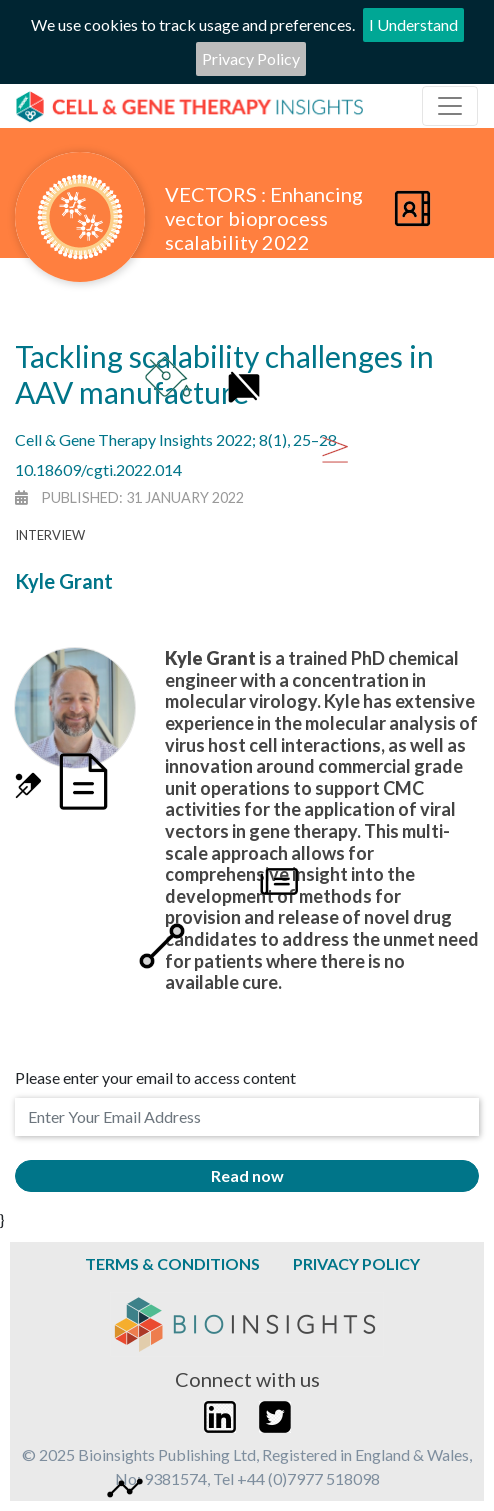  What do you see at coordinates (162, 946) in the screenshot?
I see `draw a line between two points` at bounding box center [162, 946].